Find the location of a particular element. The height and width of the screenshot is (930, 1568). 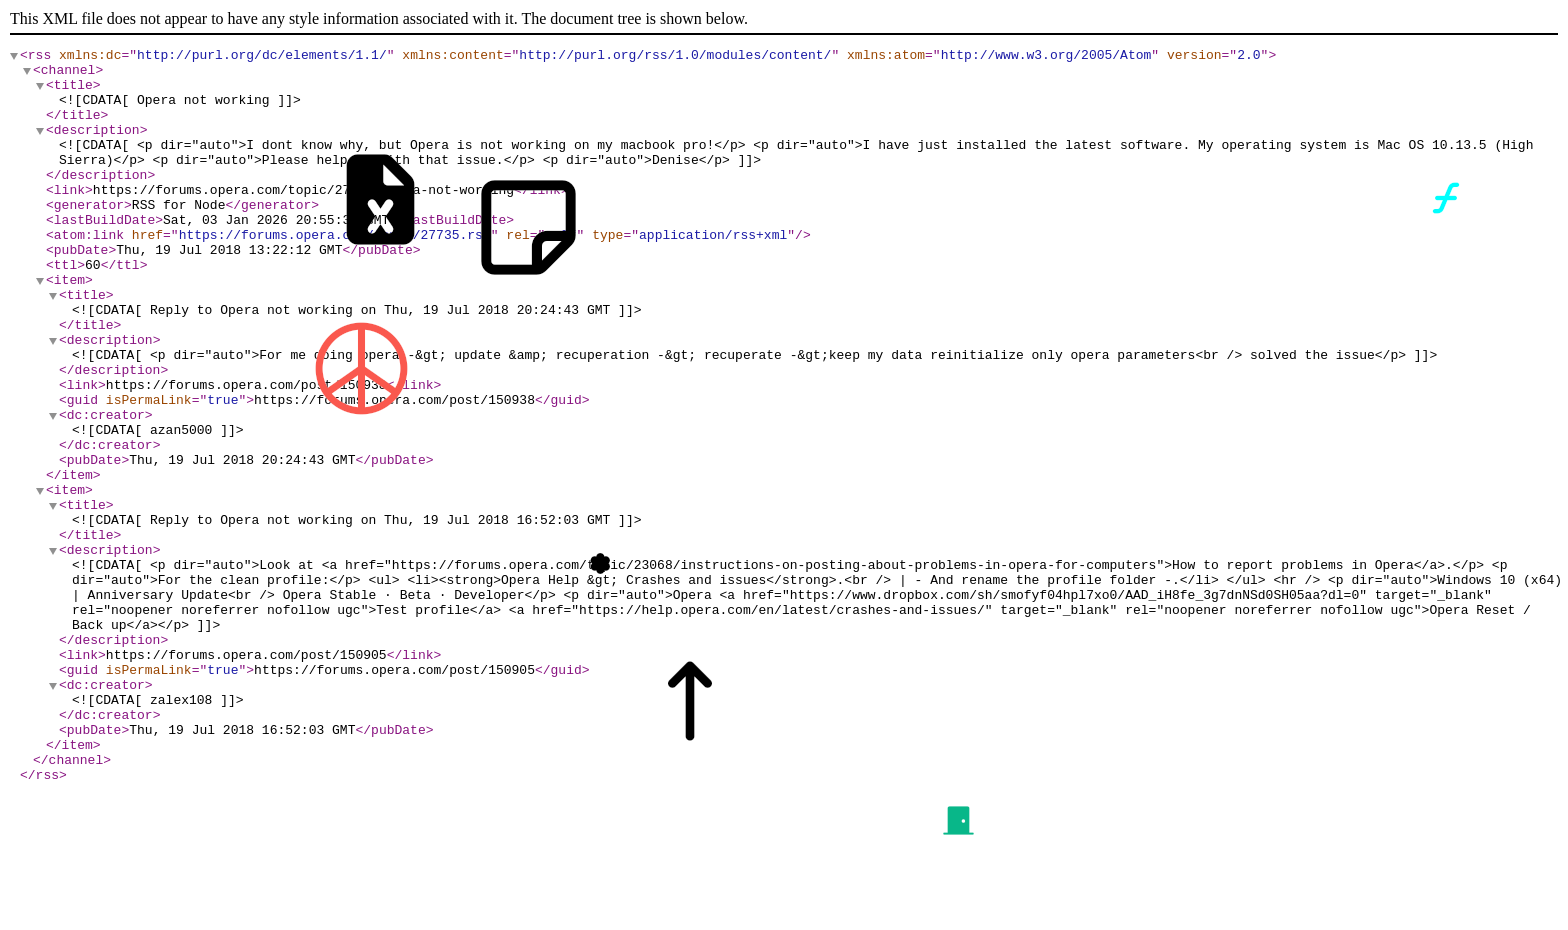

scroll to top of page is located at coordinates (690, 701).